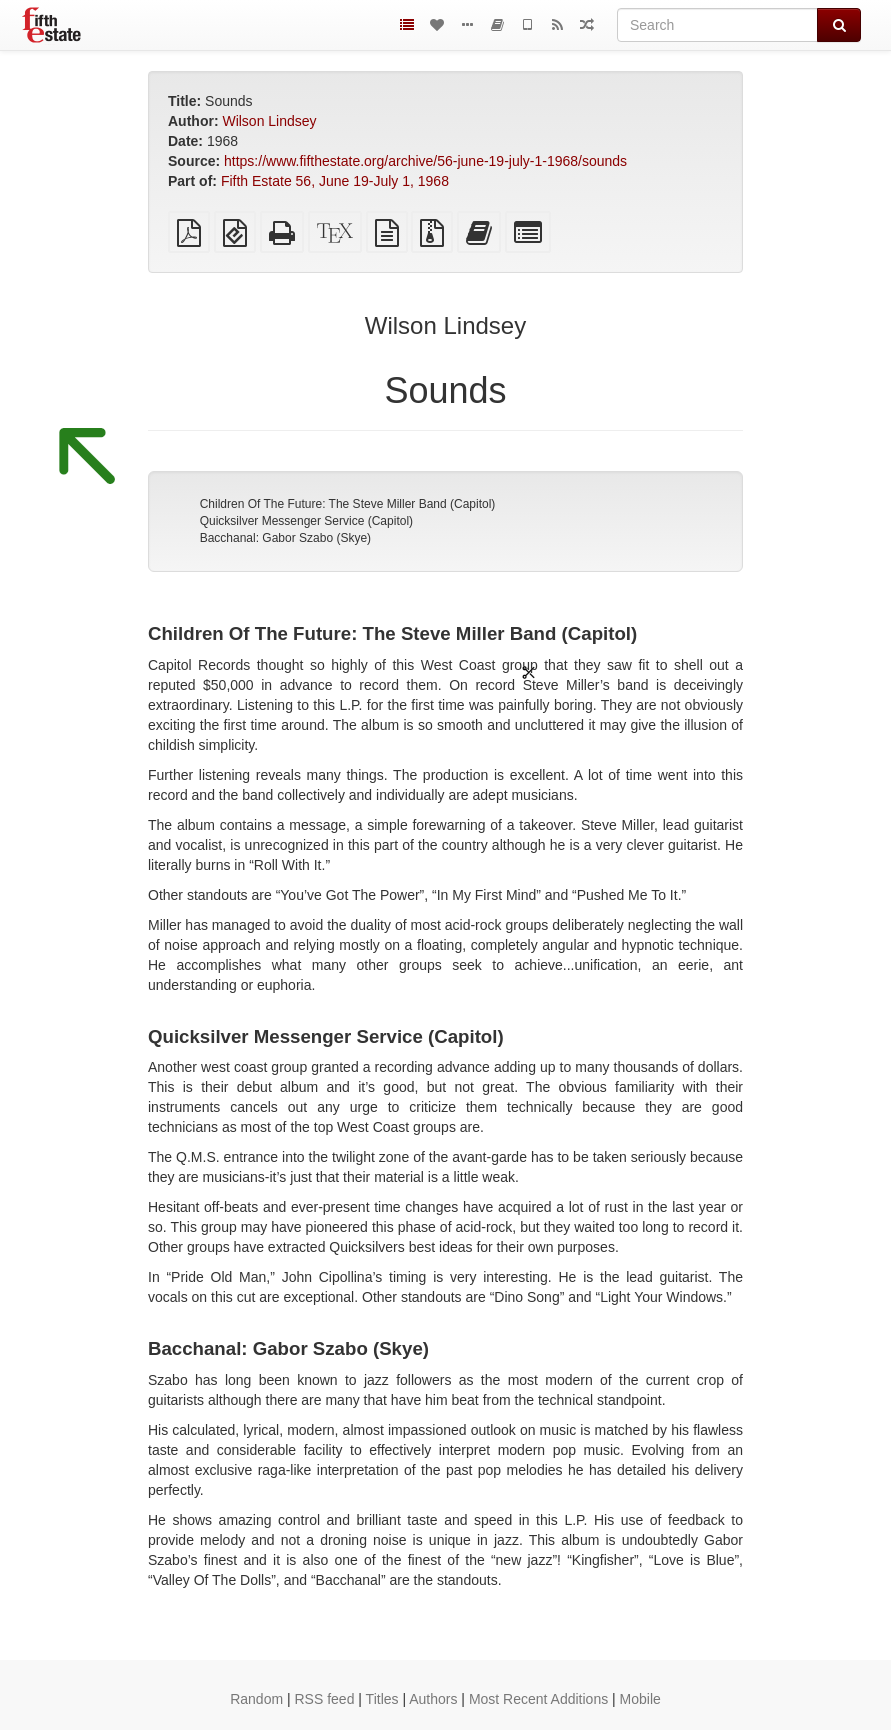 This screenshot has height=1730, width=891. I want to click on cut selected content, so click(528, 672).